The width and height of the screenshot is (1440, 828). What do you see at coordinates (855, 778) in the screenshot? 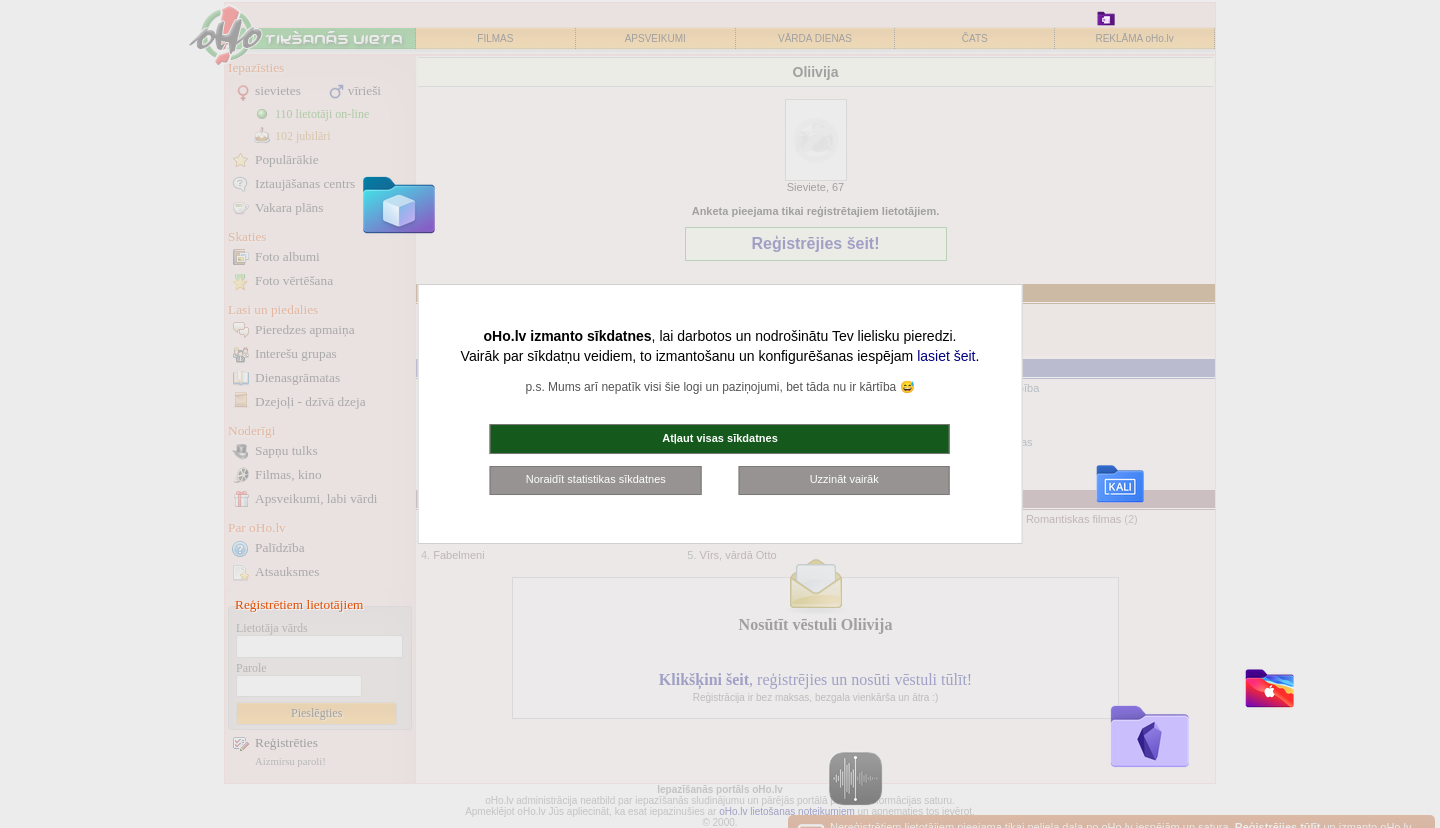
I see `open the voice memos app to record or play audio` at bounding box center [855, 778].